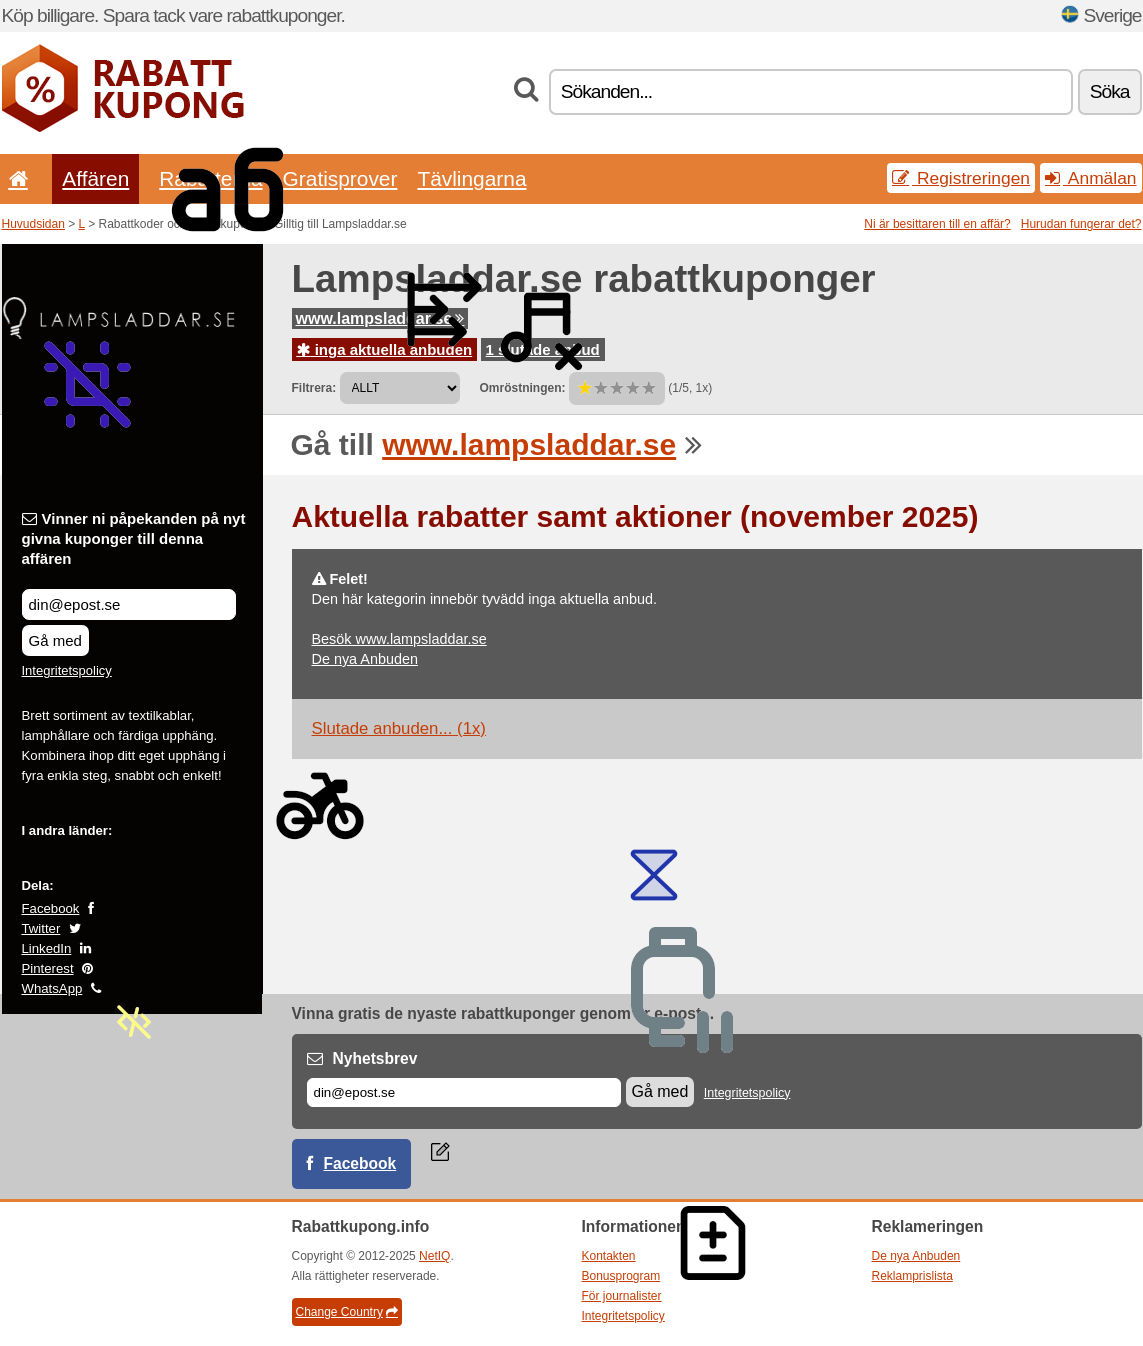  Describe the element at coordinates (539, 327) in the screenshot. I see `remove a song from playlist` at that location.